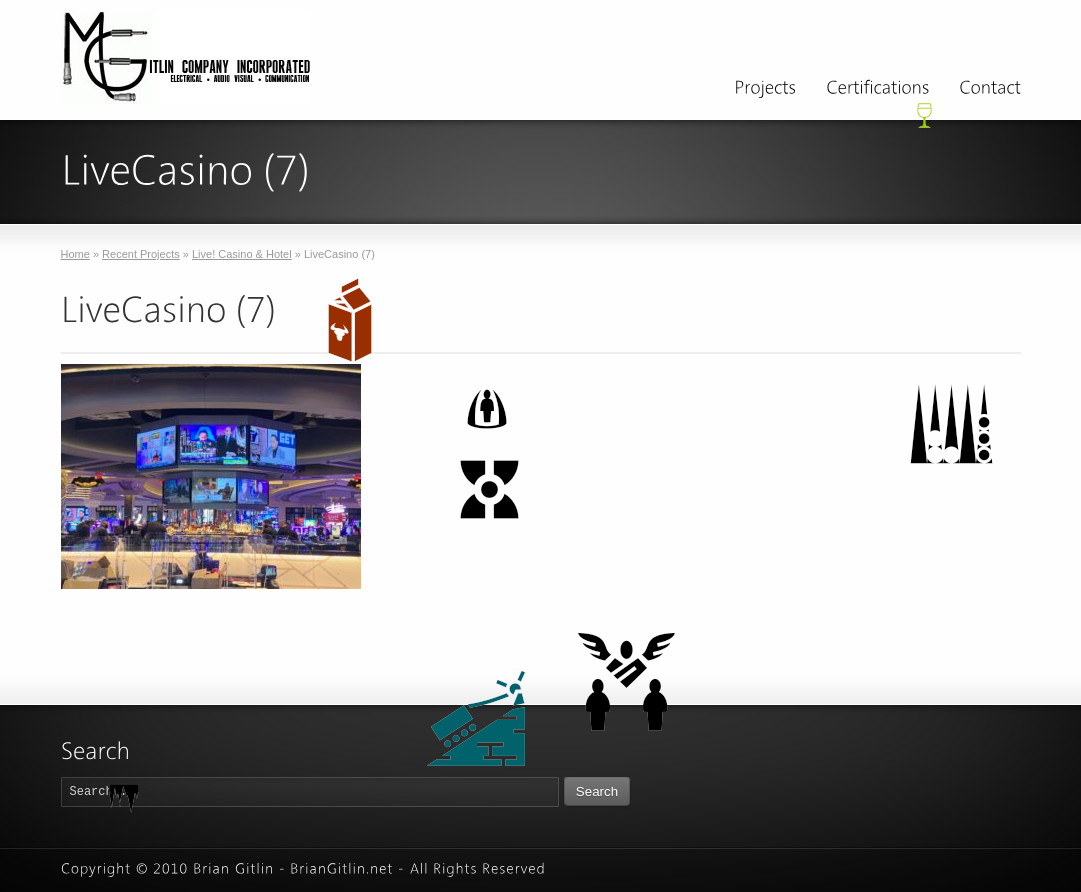 The height and width of the screenshot is (892, 1081). I want to click on radiation or hazard warning indicator, so click(489, 489).